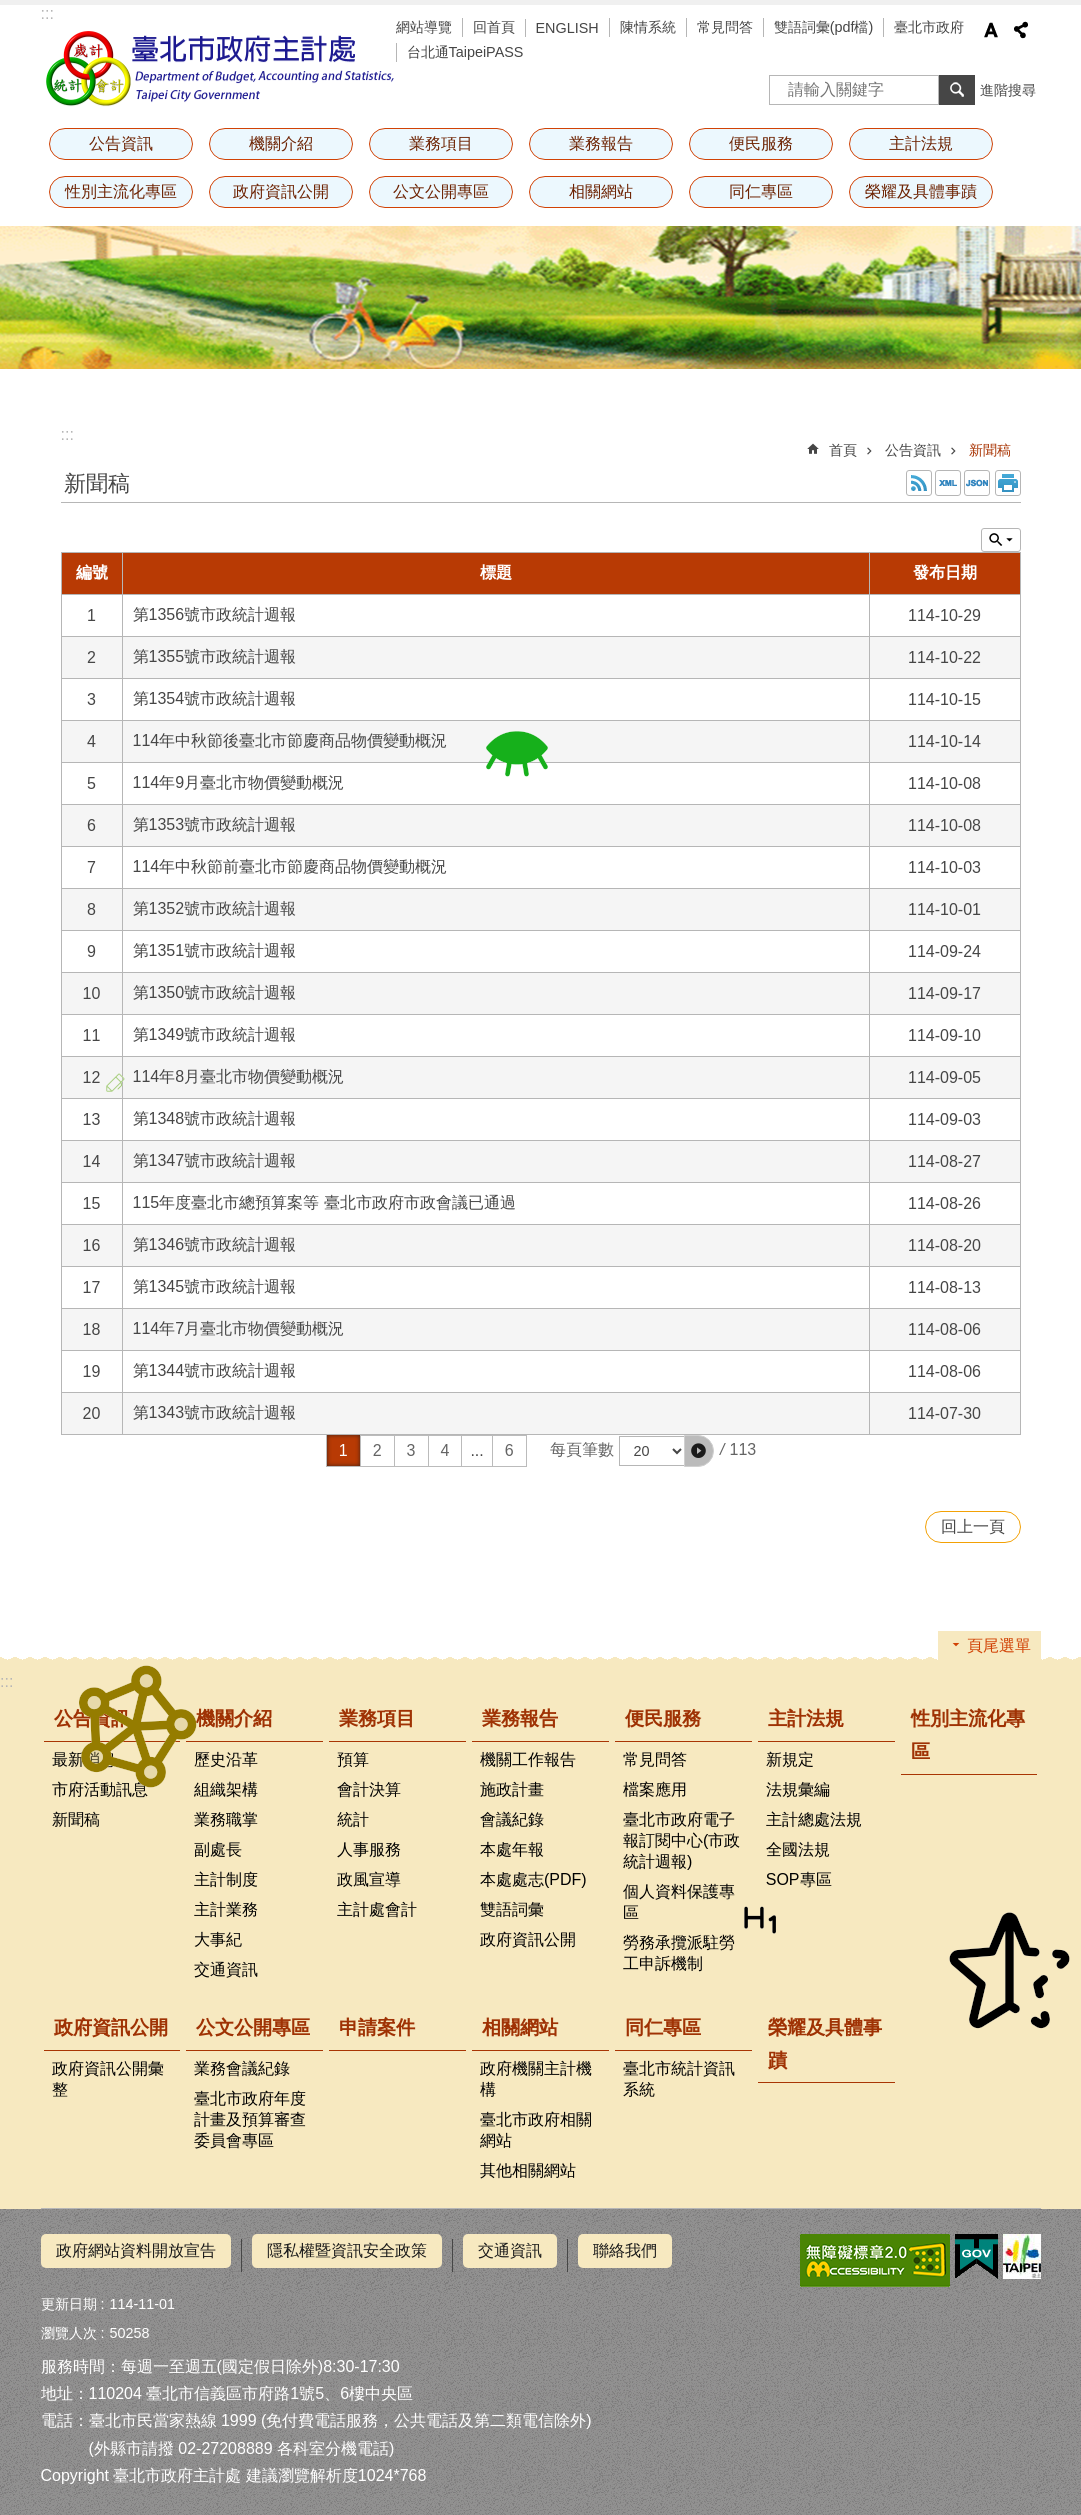 The height and width of the screenshot is (2515, 1081). I want to click on format text as heading level 1, so click(759, 1919).